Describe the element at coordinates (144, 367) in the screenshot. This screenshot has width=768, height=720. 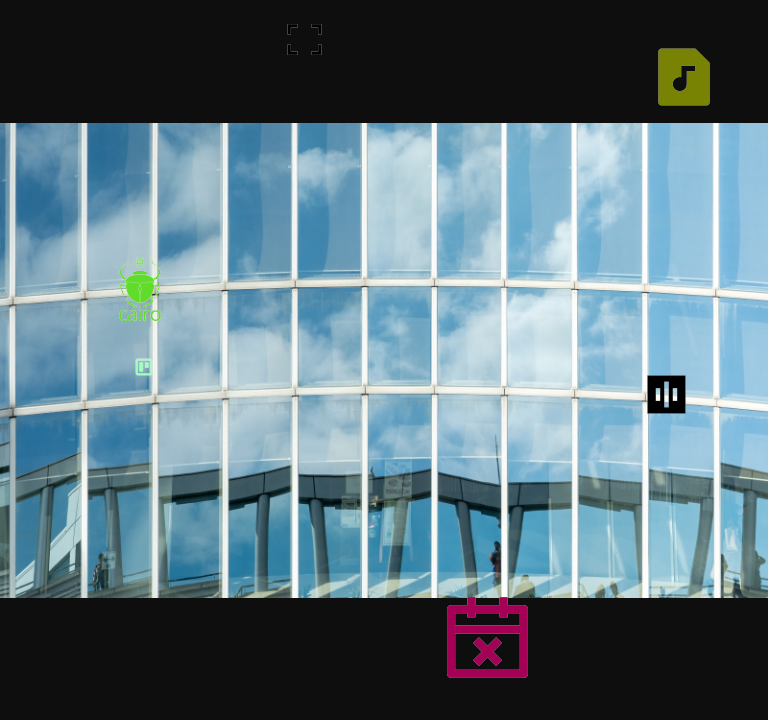
I see `open trello app` at that location.